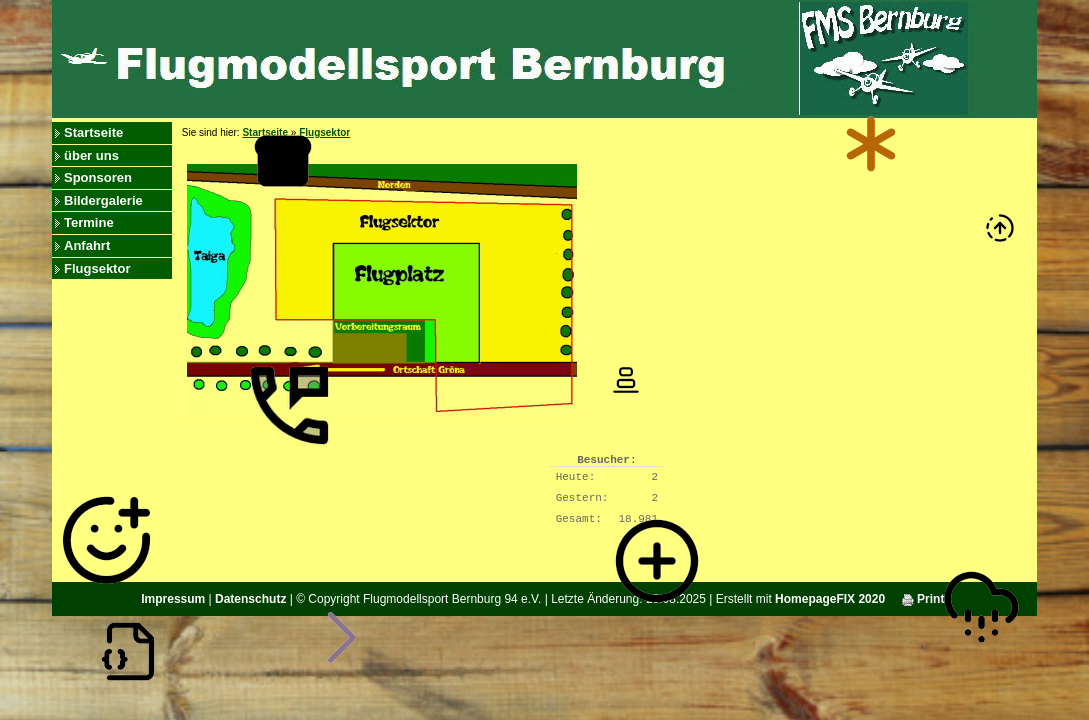  I want to click on upload in progress, so click(1000, 228).